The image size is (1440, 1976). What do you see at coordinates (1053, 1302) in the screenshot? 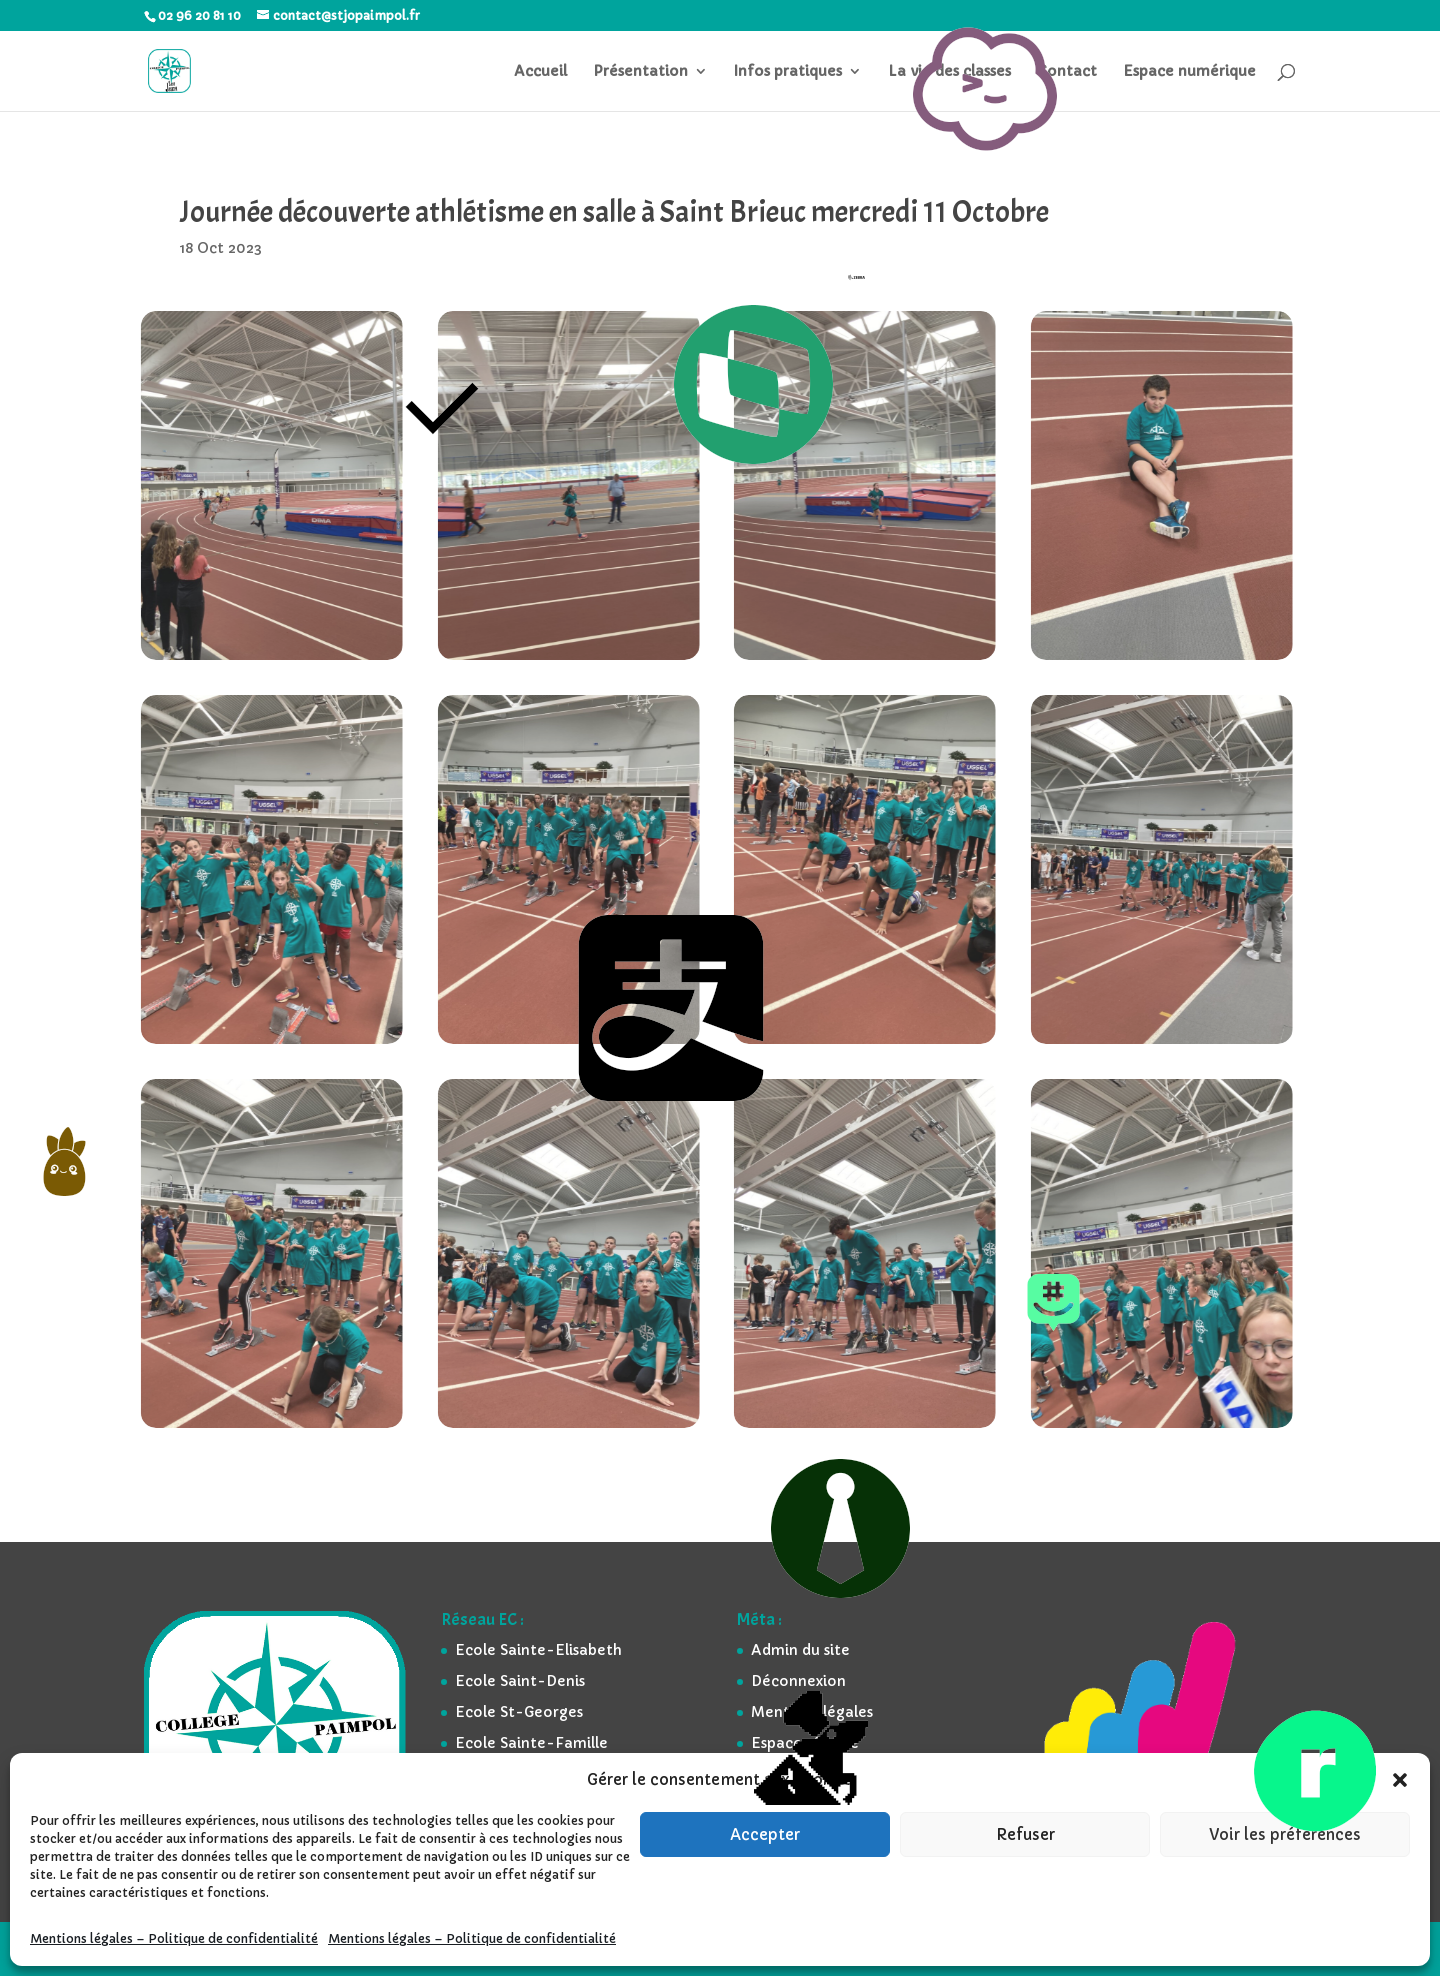
I see `open GroupMe messaging app` at bounding box center [1053, 1302].